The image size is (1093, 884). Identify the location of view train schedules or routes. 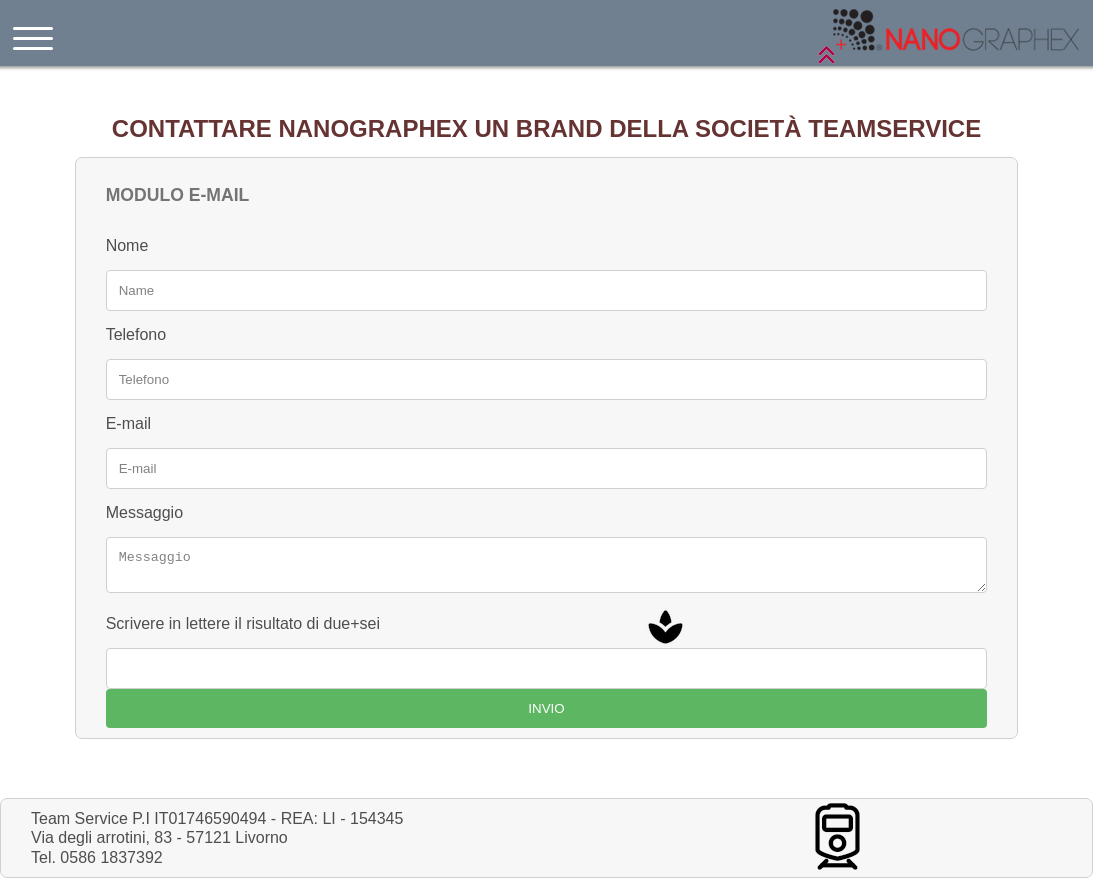
(837, 836).